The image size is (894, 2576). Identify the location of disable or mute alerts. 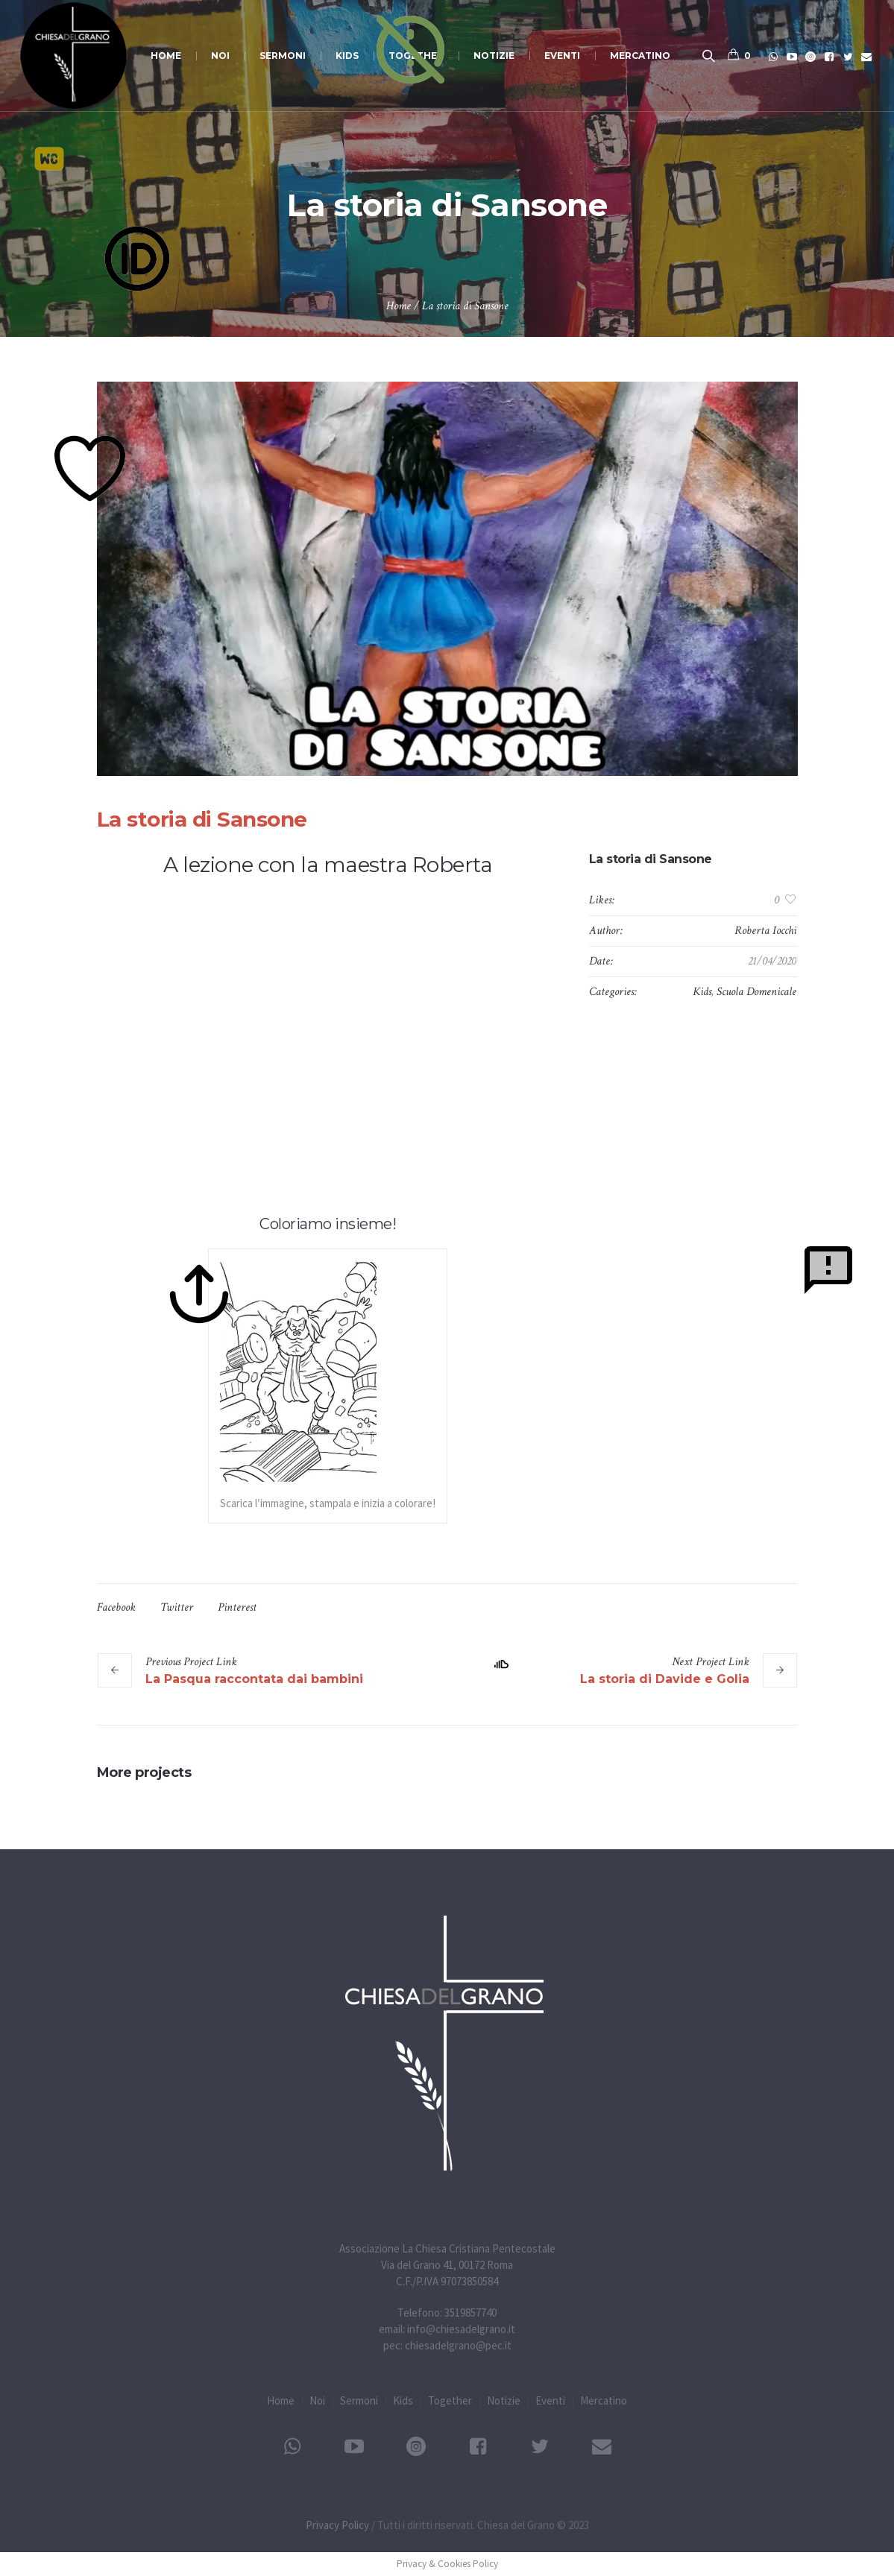
(410, 49).